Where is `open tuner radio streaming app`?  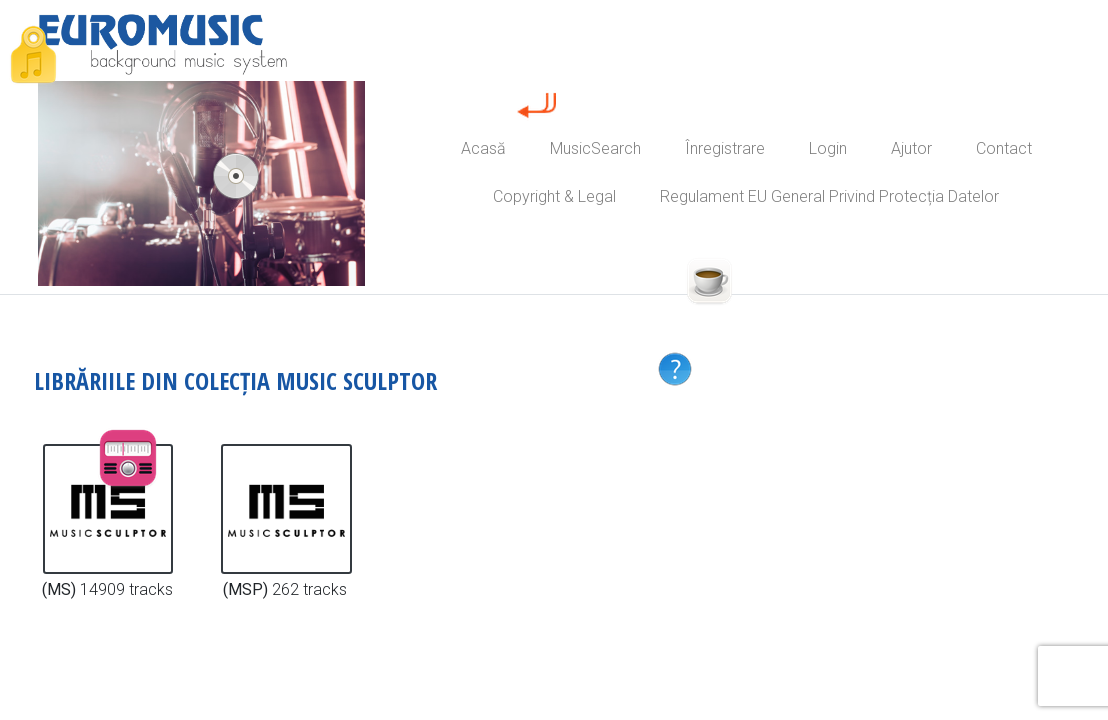
open tuner radio streaming app is located at coordinates (128, 458).